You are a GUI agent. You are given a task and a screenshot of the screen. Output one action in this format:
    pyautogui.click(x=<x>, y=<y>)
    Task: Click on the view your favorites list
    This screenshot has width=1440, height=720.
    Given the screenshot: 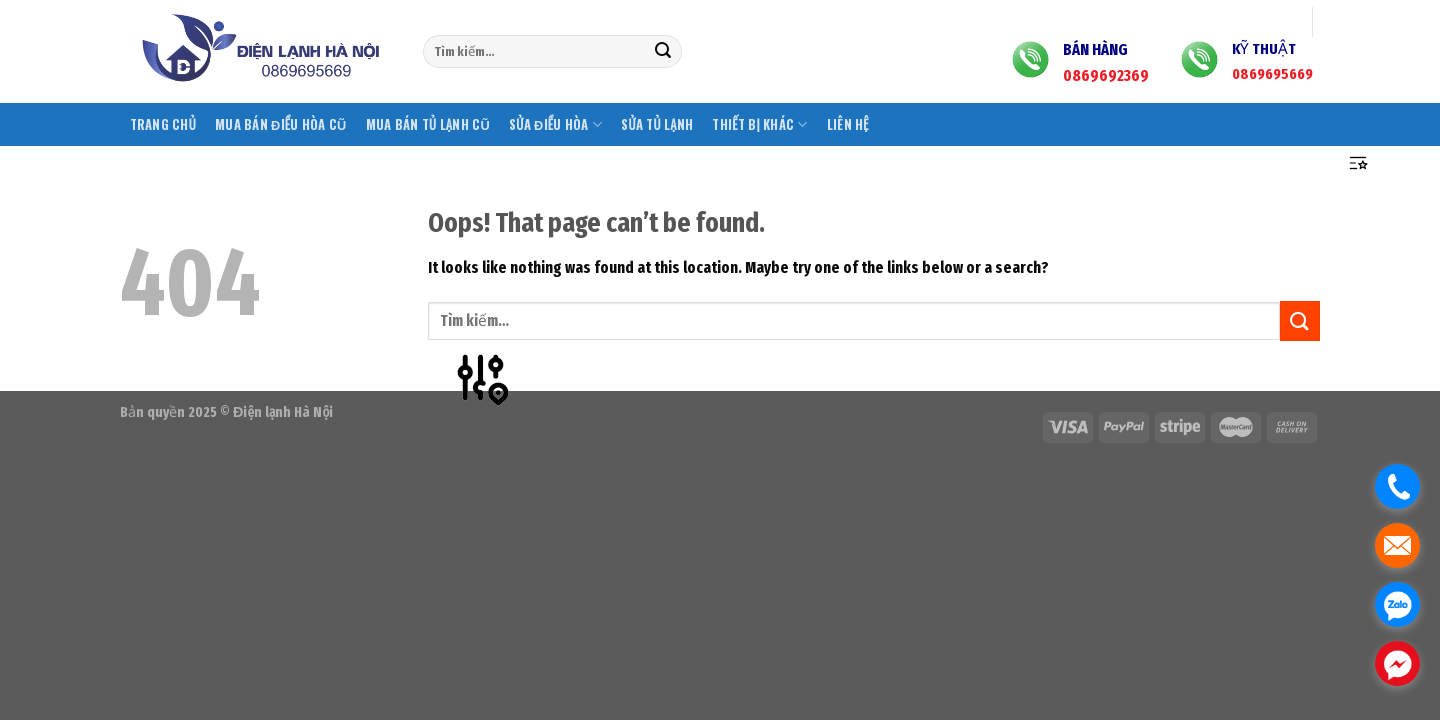 What is the action you would take?
    pyautogui.click(x=1358, y=163)
    